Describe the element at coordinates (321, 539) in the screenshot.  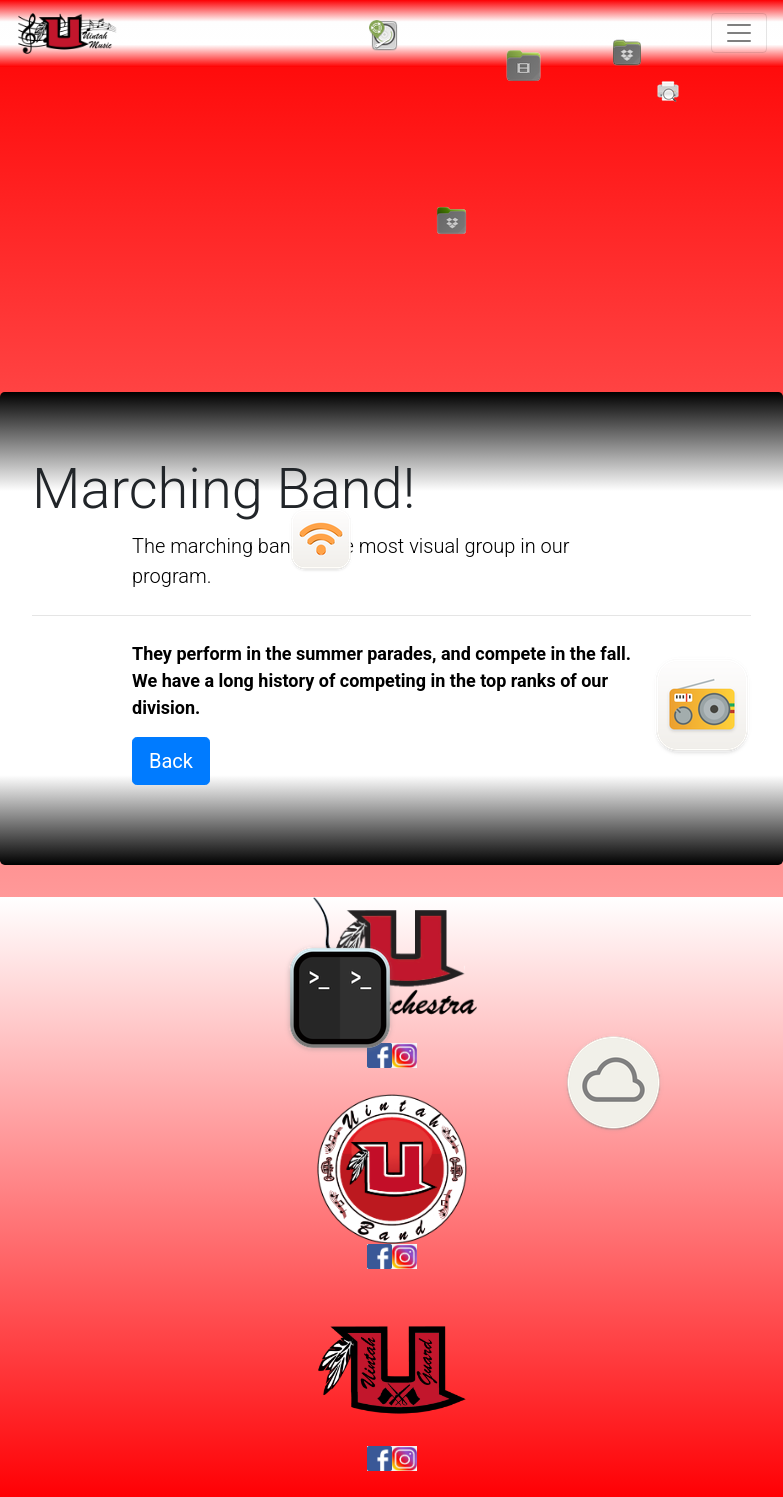
I see `connect to a captive portal or public wifi network` at that location.